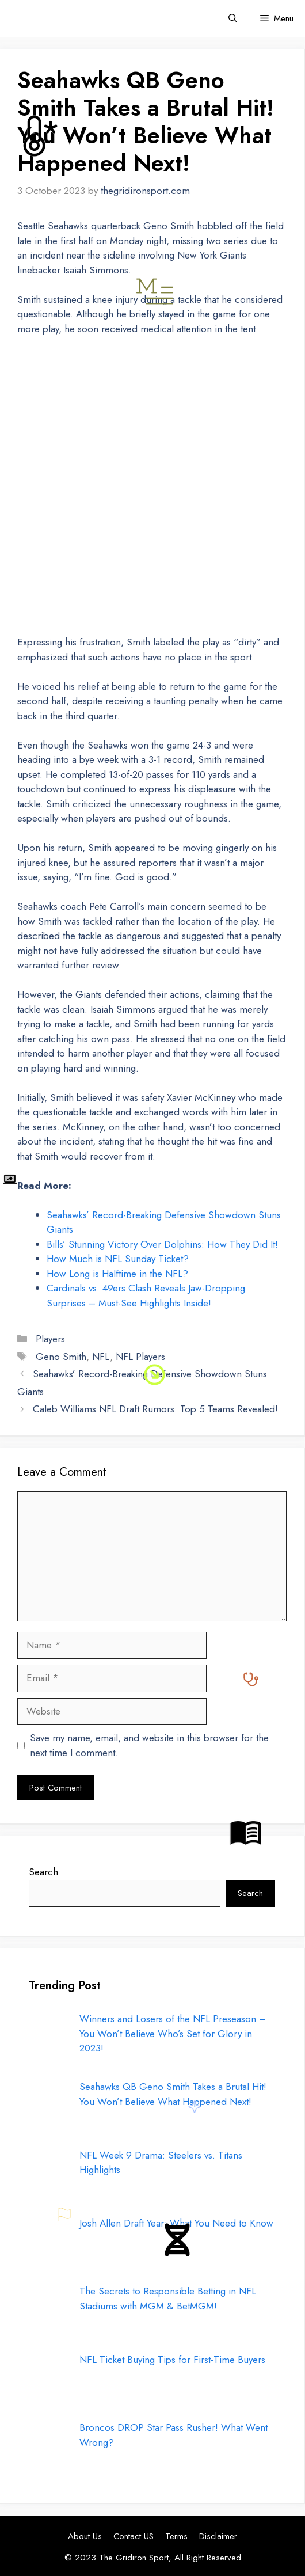 This screenshot has width=305, height=2576. What do you see at coordinates (154, 1374) in the screenshot?
I see `navigate to the next item or section` at bounding box center [154, 1374].